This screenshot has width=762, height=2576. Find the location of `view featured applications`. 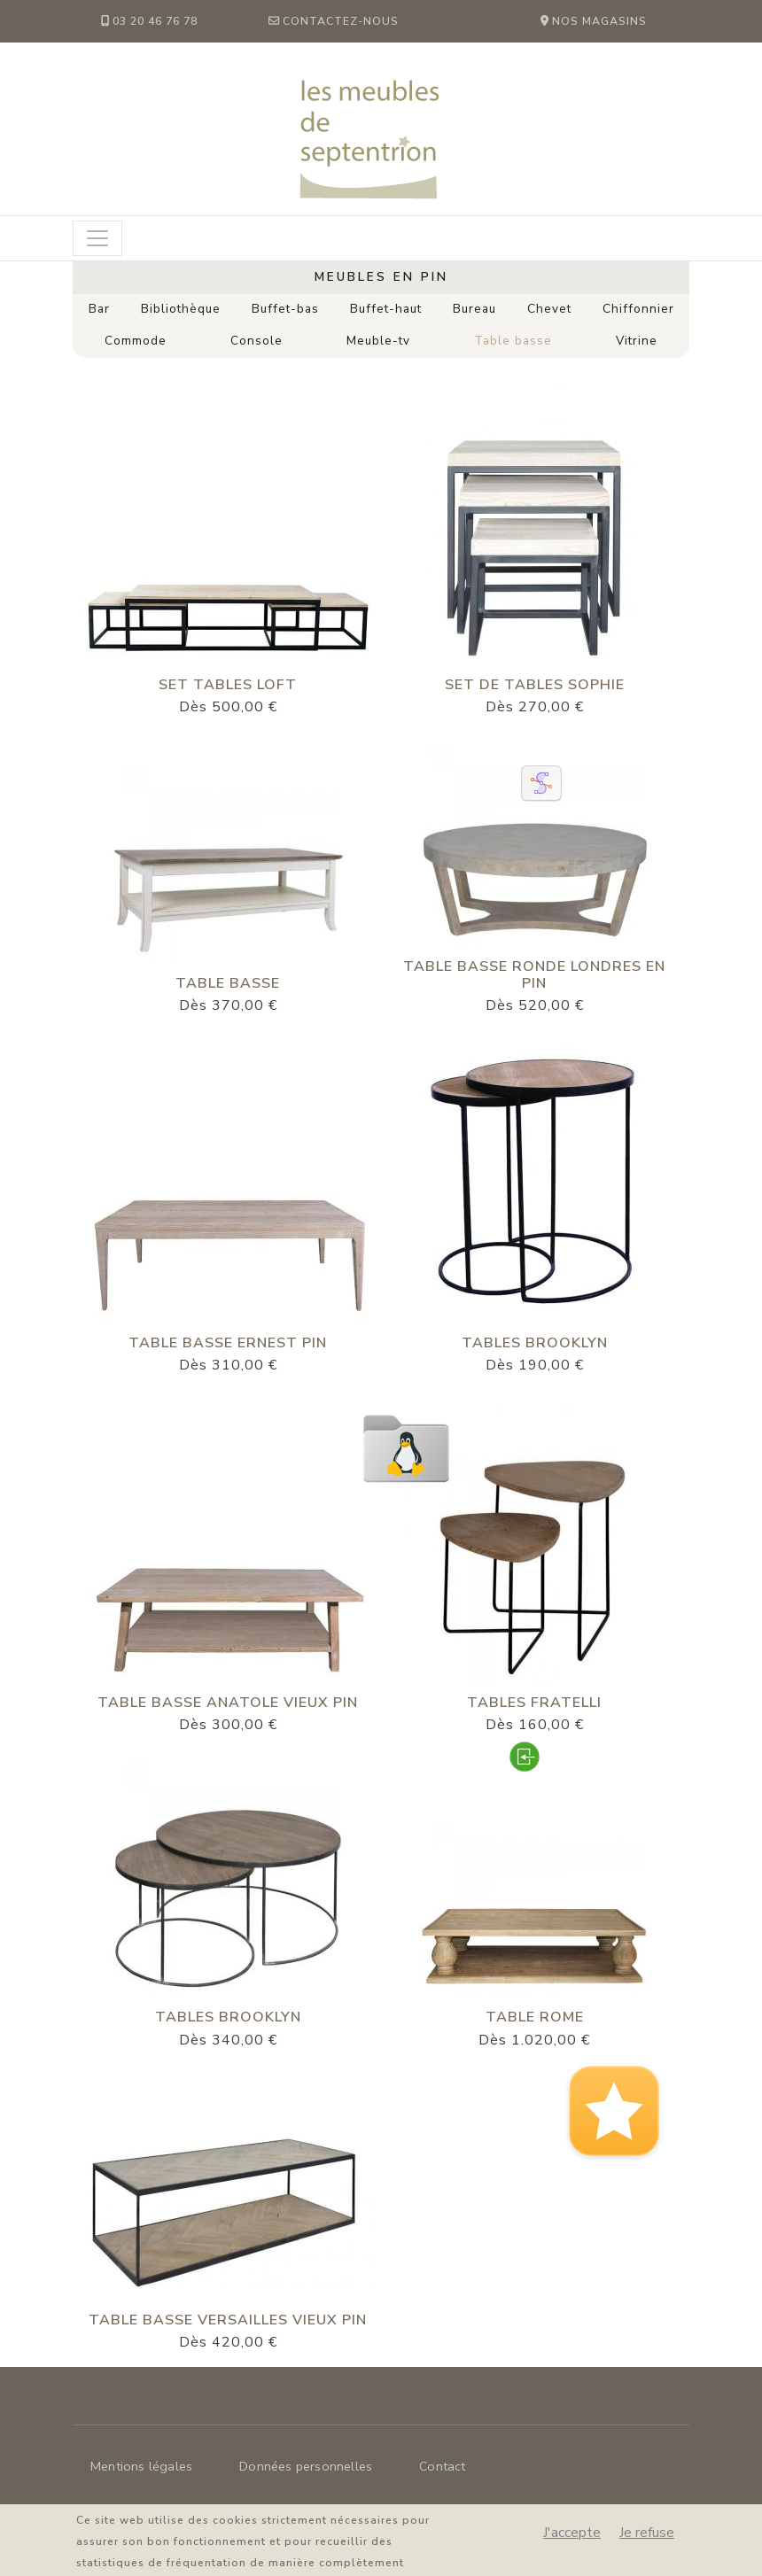

view featured applications is located at coordinates (614, 2111).